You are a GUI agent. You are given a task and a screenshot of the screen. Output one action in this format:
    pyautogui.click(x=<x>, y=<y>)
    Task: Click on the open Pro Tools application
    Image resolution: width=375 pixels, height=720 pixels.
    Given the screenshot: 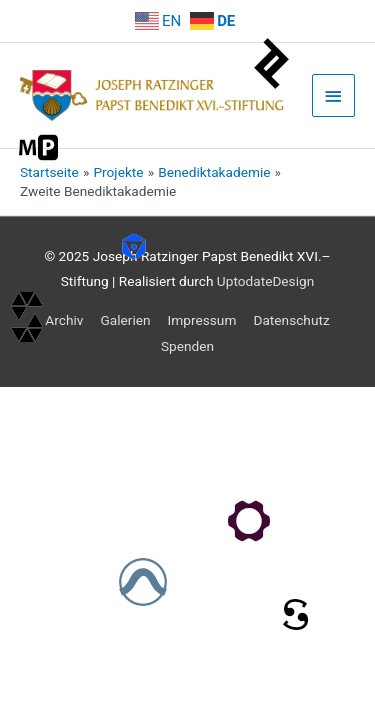 What is the action you would take?
    pyautogui.click(x=143, y=582)
    